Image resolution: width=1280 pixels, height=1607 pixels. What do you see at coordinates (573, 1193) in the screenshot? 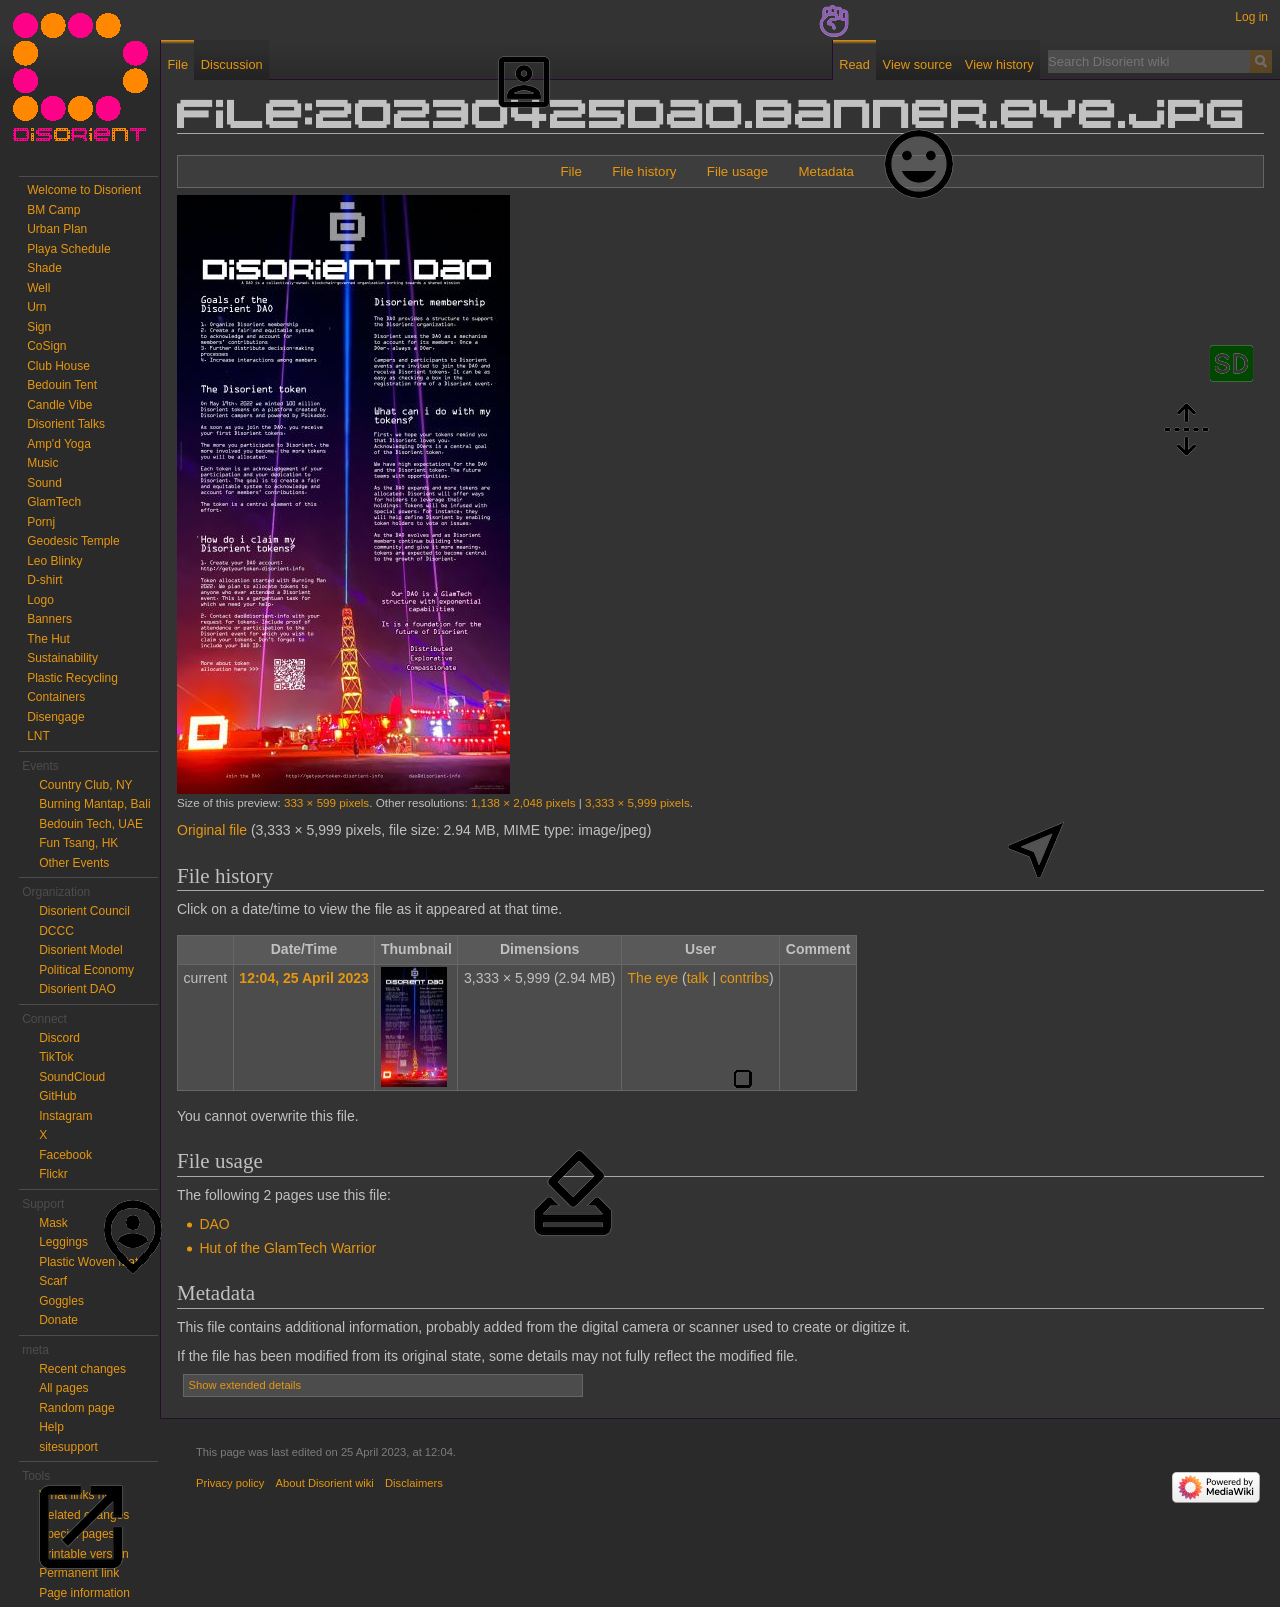
I see `cast your vote or submit a ballot` at bounding box center [573, 1193].